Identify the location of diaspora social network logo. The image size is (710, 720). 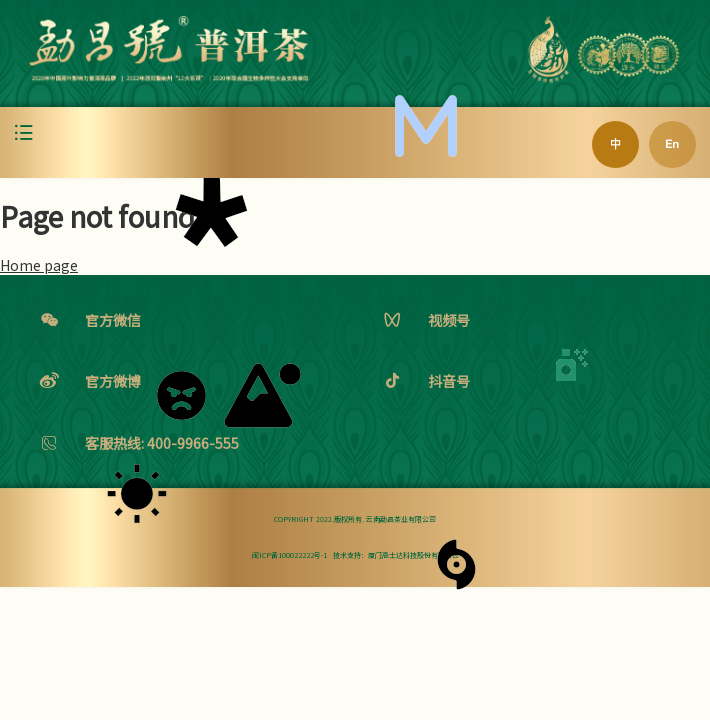
(211, 212).